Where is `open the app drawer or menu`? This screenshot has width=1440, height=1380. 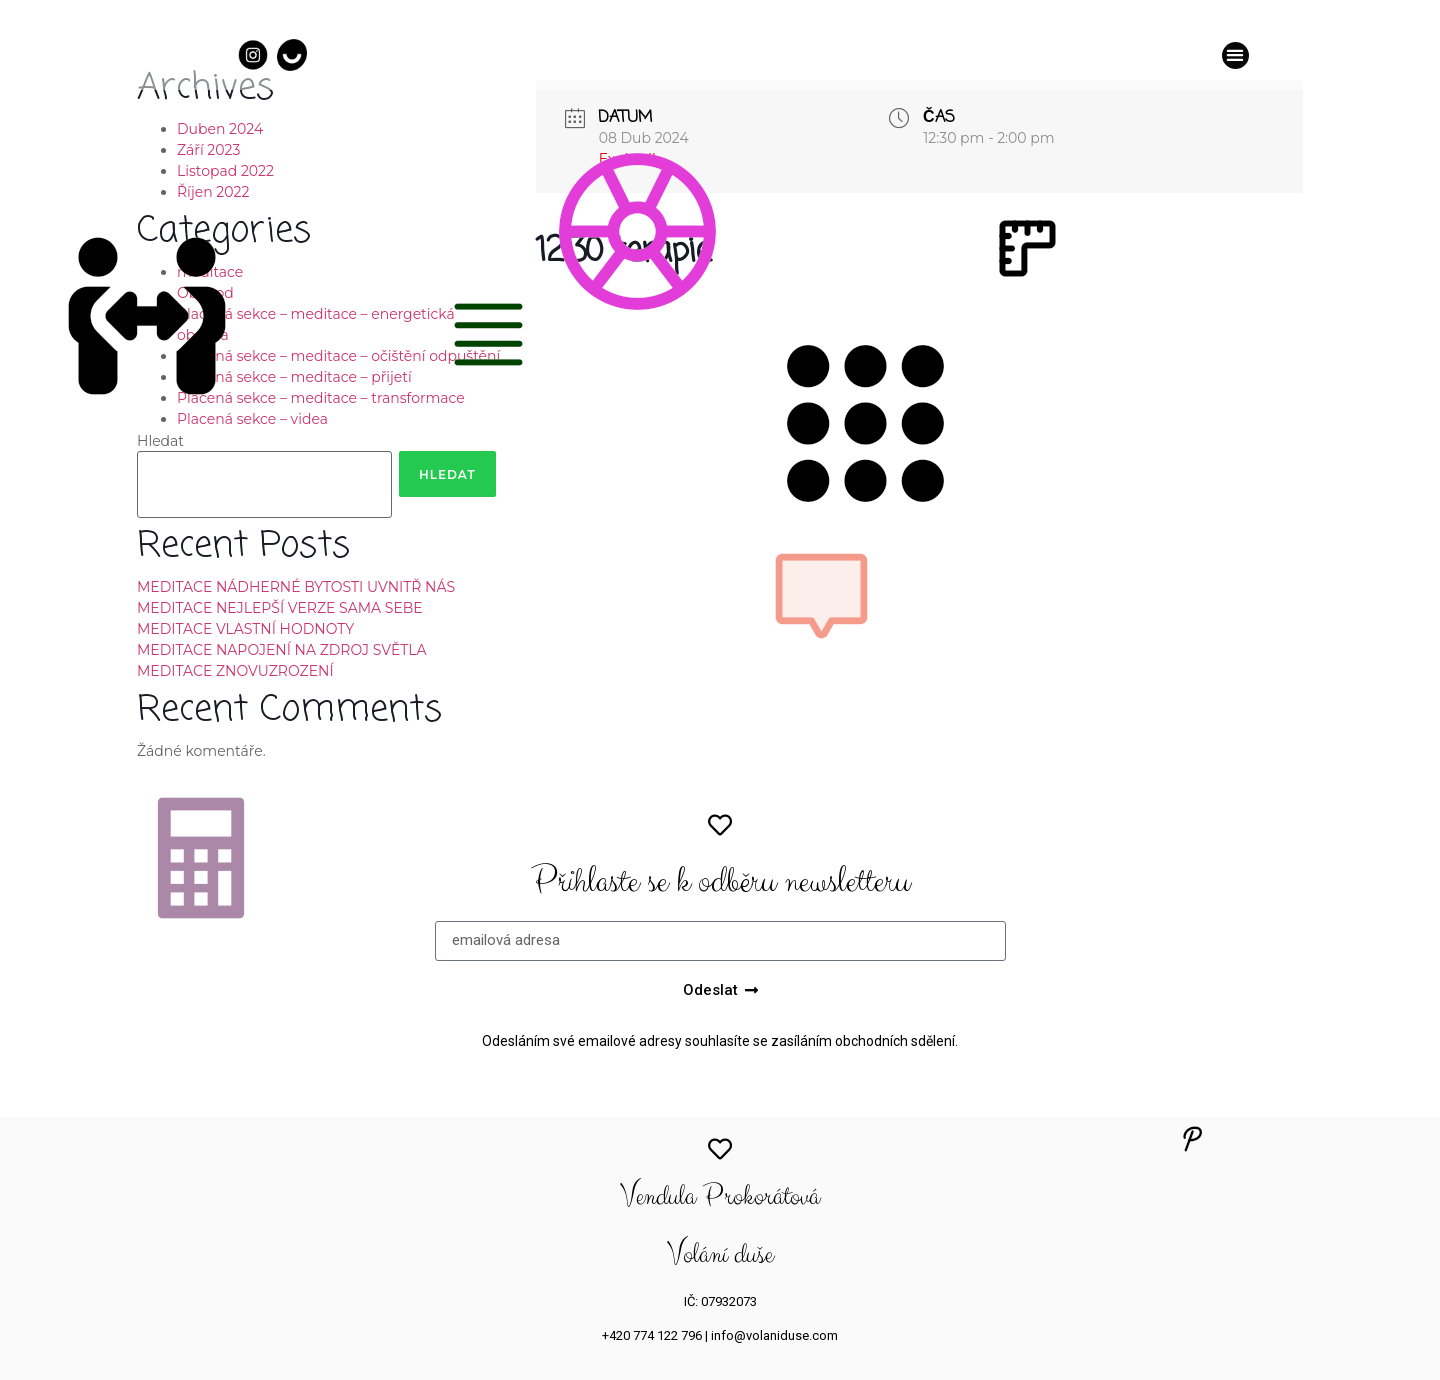
open the app drawer or menu is located at coordinates (865, 423).